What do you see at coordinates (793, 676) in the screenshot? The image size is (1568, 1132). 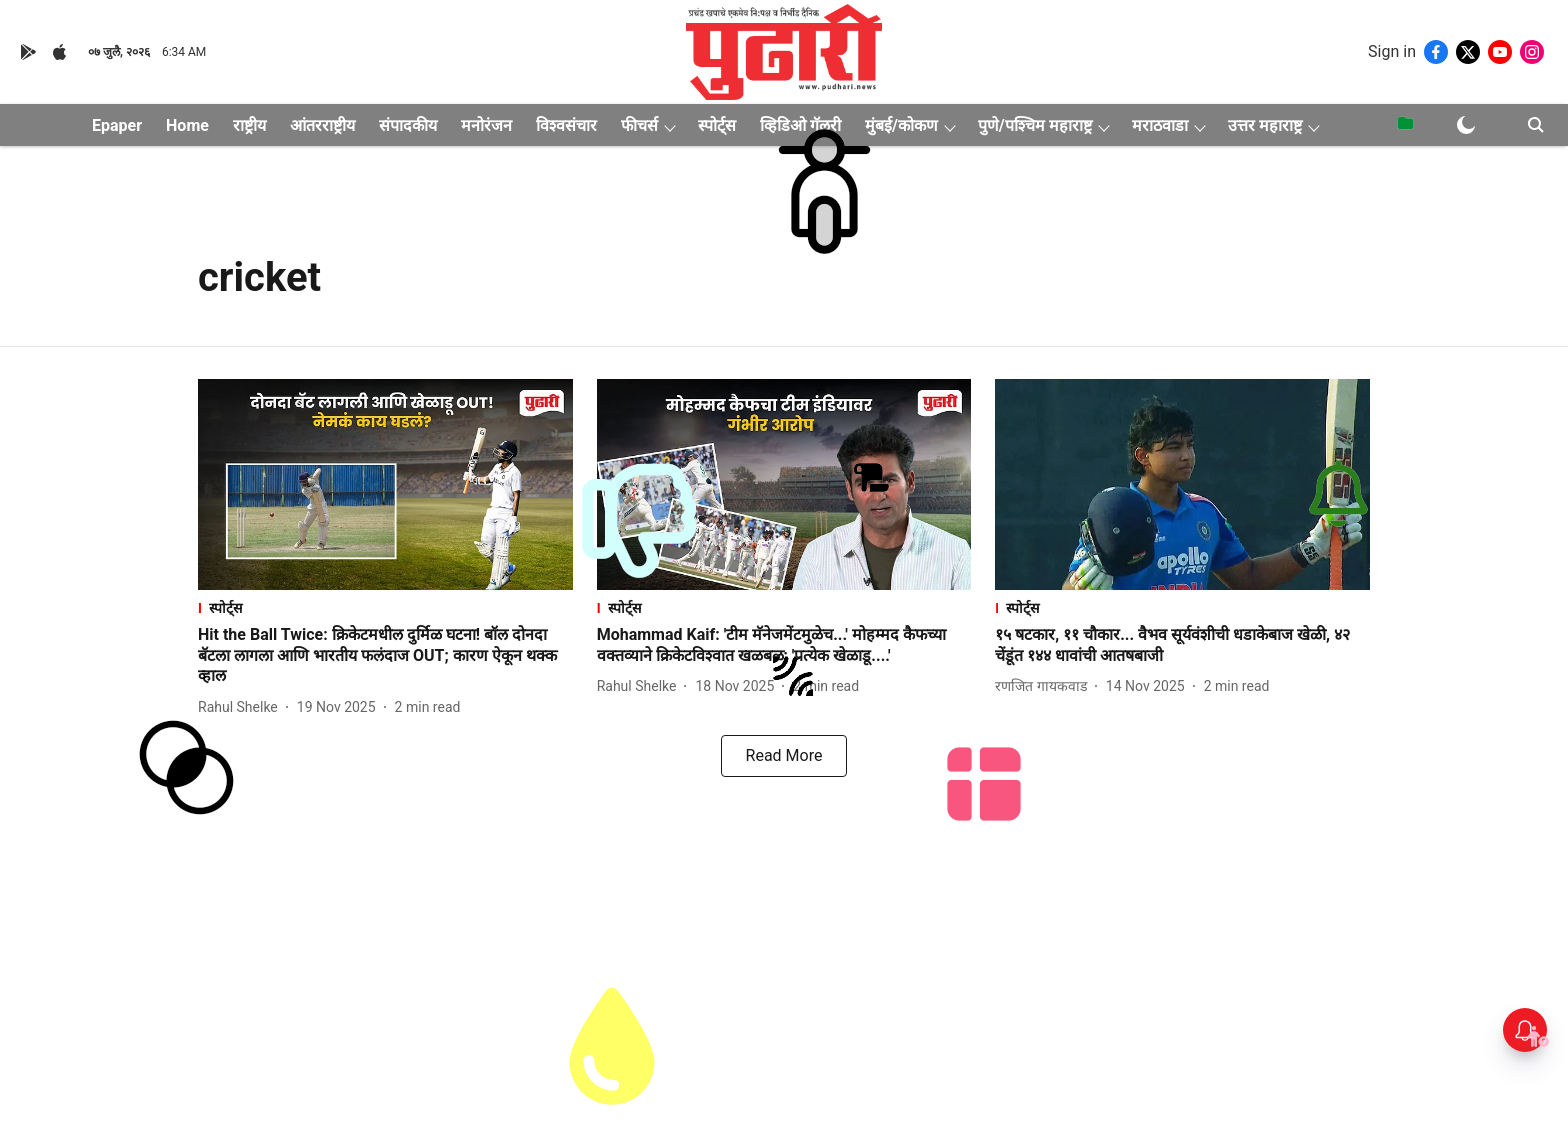 I see `enable light leak or lens flare effect` at bounding box center [793, 676].